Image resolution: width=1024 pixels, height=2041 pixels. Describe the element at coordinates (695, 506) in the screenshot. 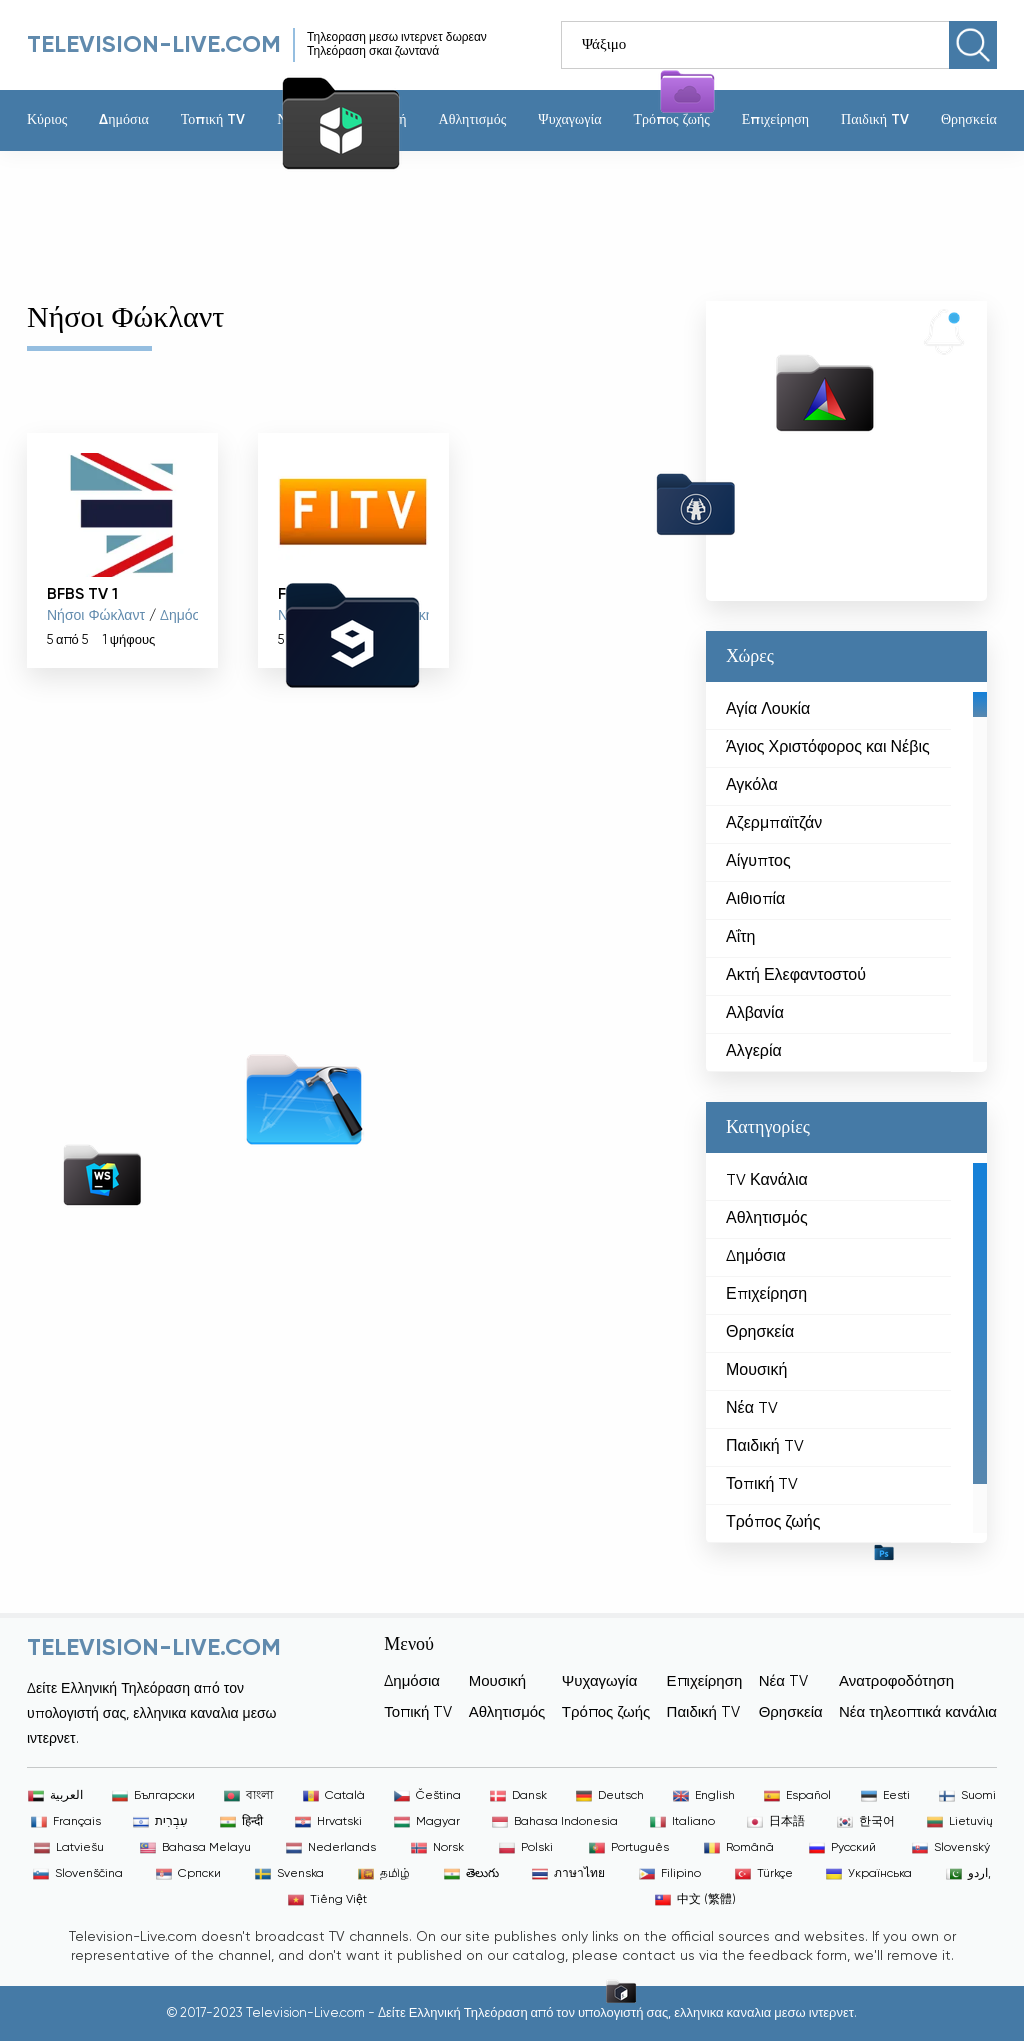

I see `open NoLimits roller coaster simulation files` at that location.